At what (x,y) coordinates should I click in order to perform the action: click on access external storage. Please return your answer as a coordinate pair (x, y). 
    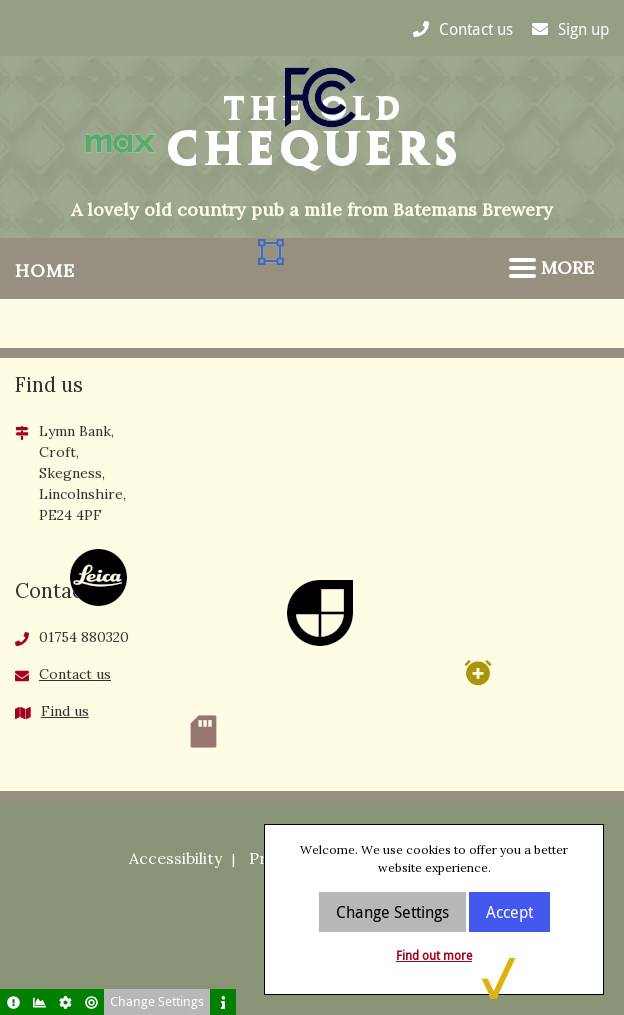
    Looking at the image, I should click on (203, 731).